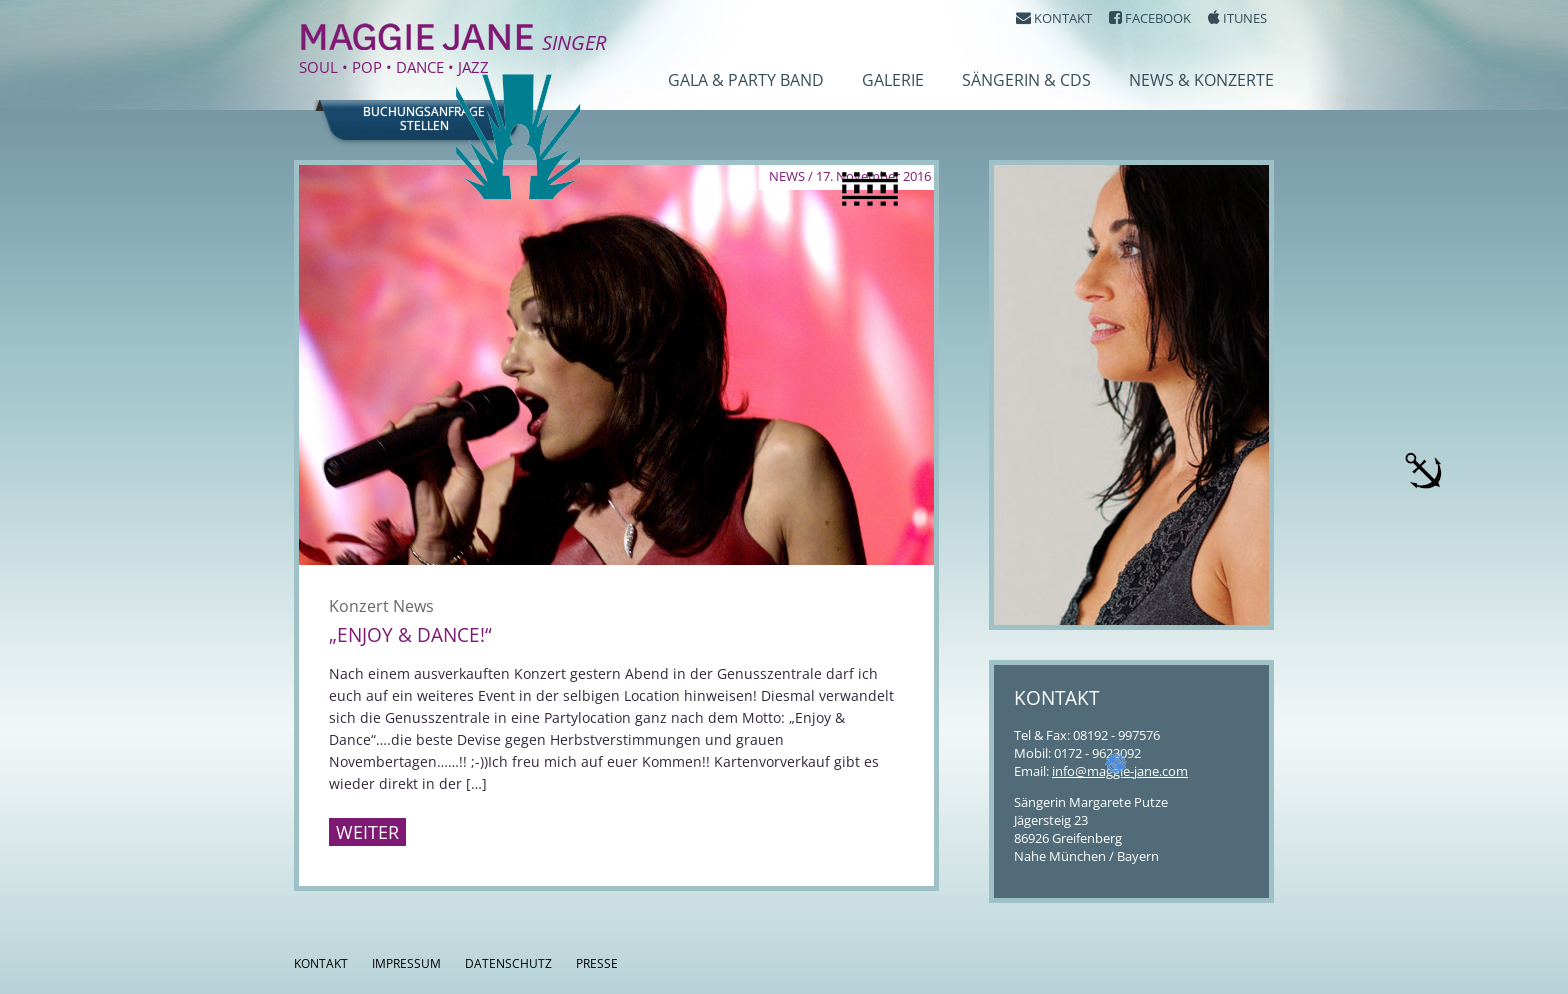 Image resolution: width=1568 pixels, height=994 pixels. I want to click on navigate to maritime or nautical settings, so click(1423, 470).